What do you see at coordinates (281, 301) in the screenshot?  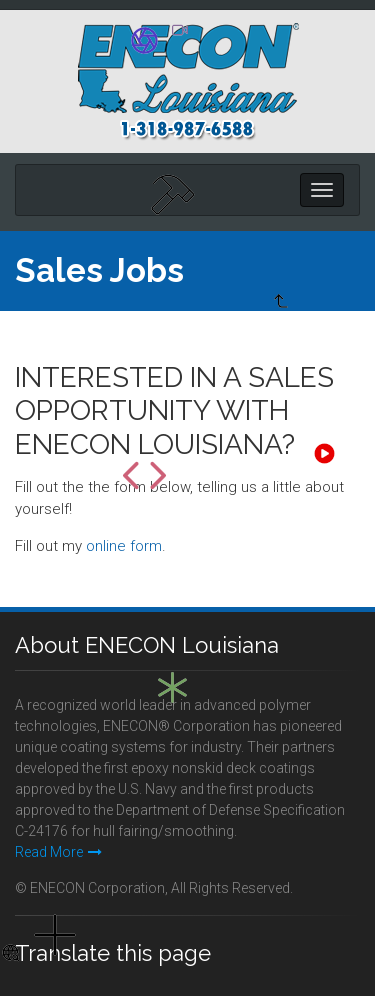 I see `go back and up in navigation` at bounding box center [281, 301].